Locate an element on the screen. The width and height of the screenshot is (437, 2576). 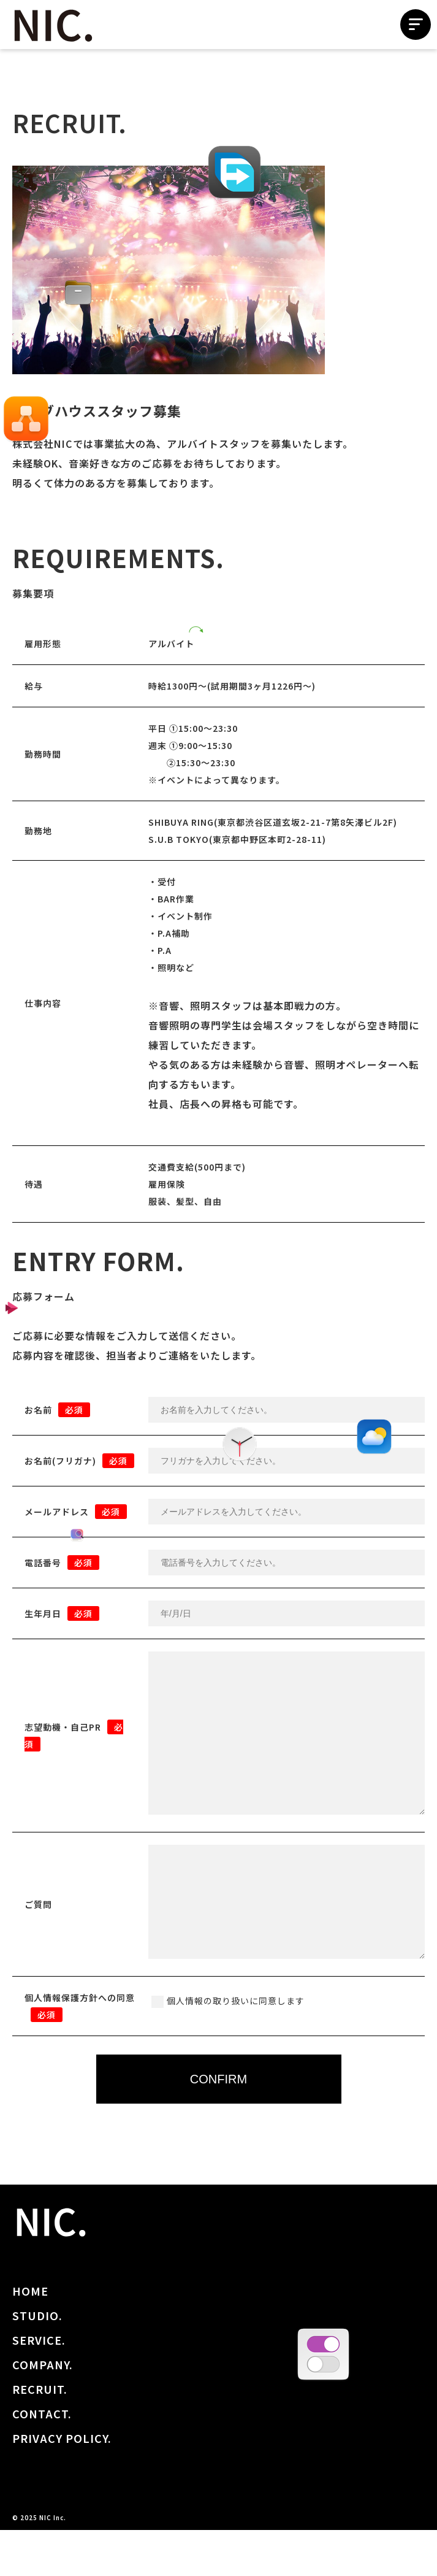
redo the last undone action is located at coordinates (196, 629).